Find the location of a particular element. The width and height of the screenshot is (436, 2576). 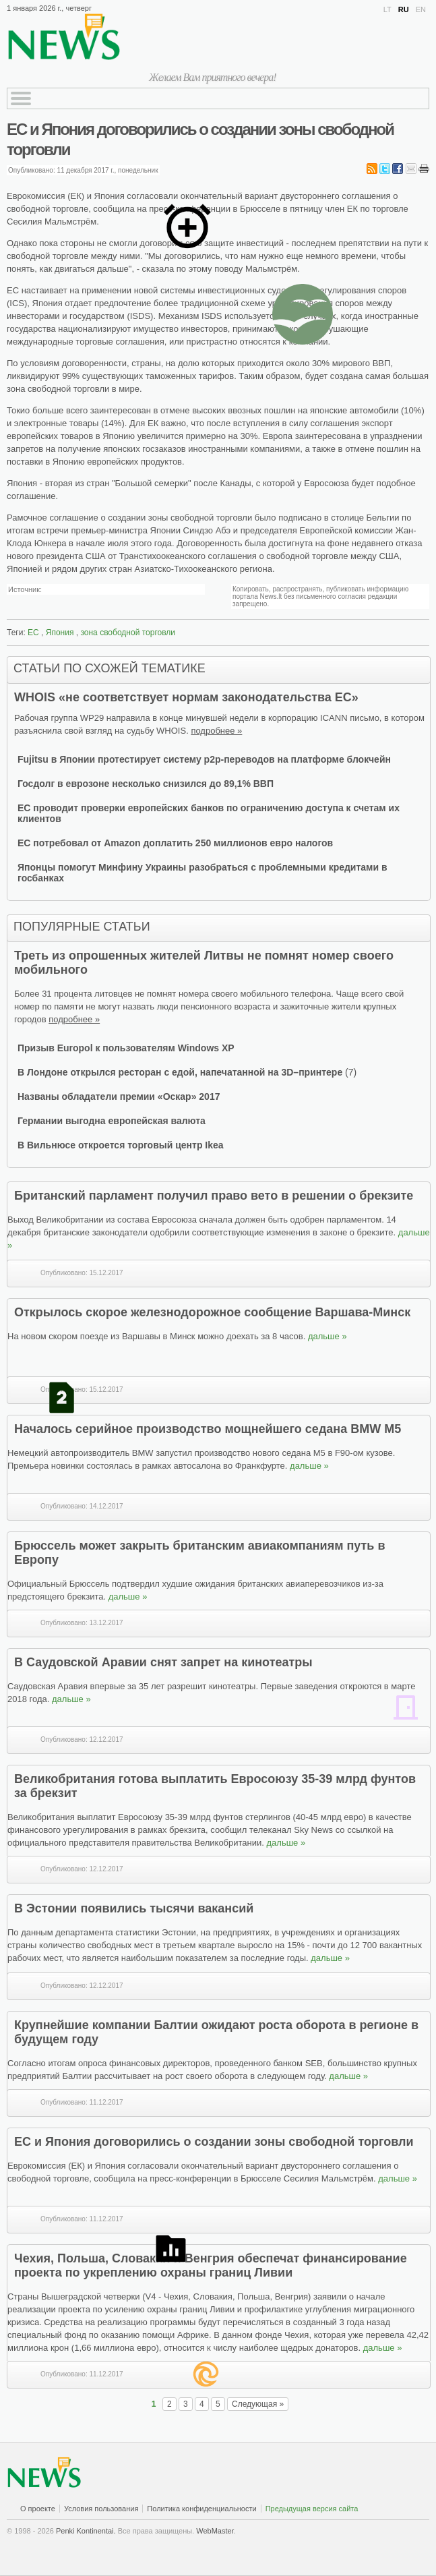

indicates sim card slot 2 is active is located at coordinates (61, 1397).